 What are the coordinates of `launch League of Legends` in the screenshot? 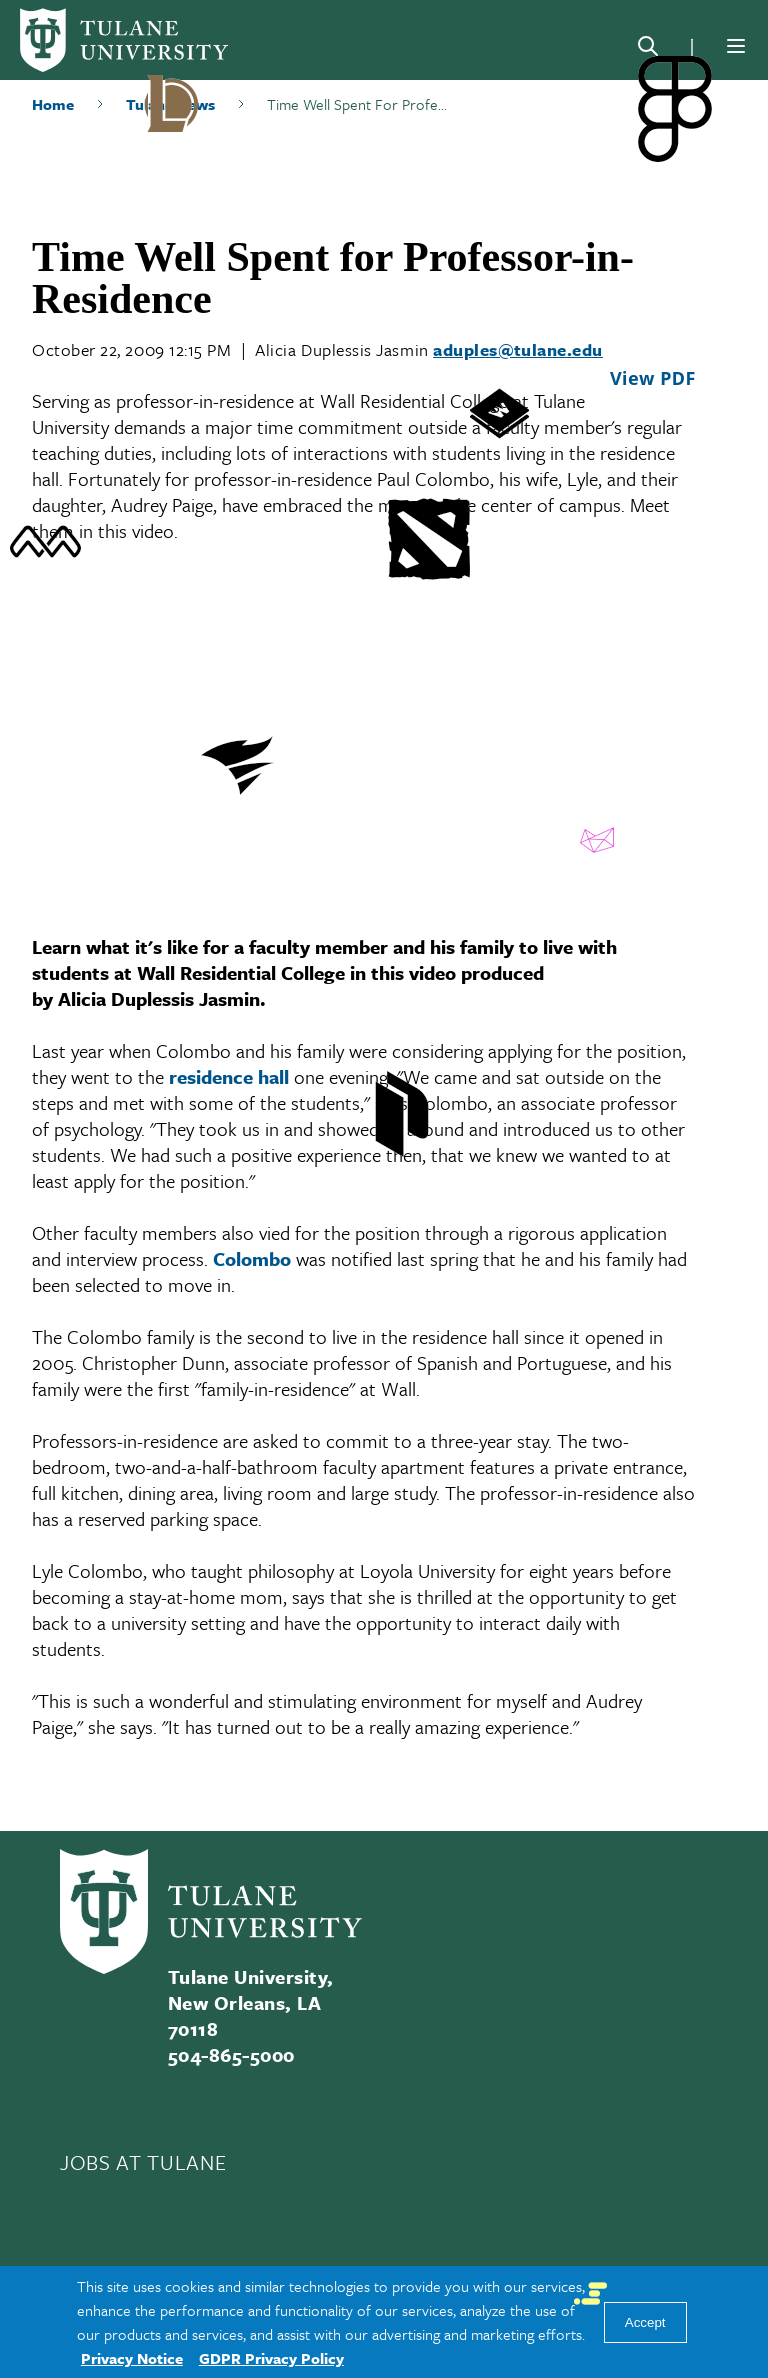 It's located at (171, 103).